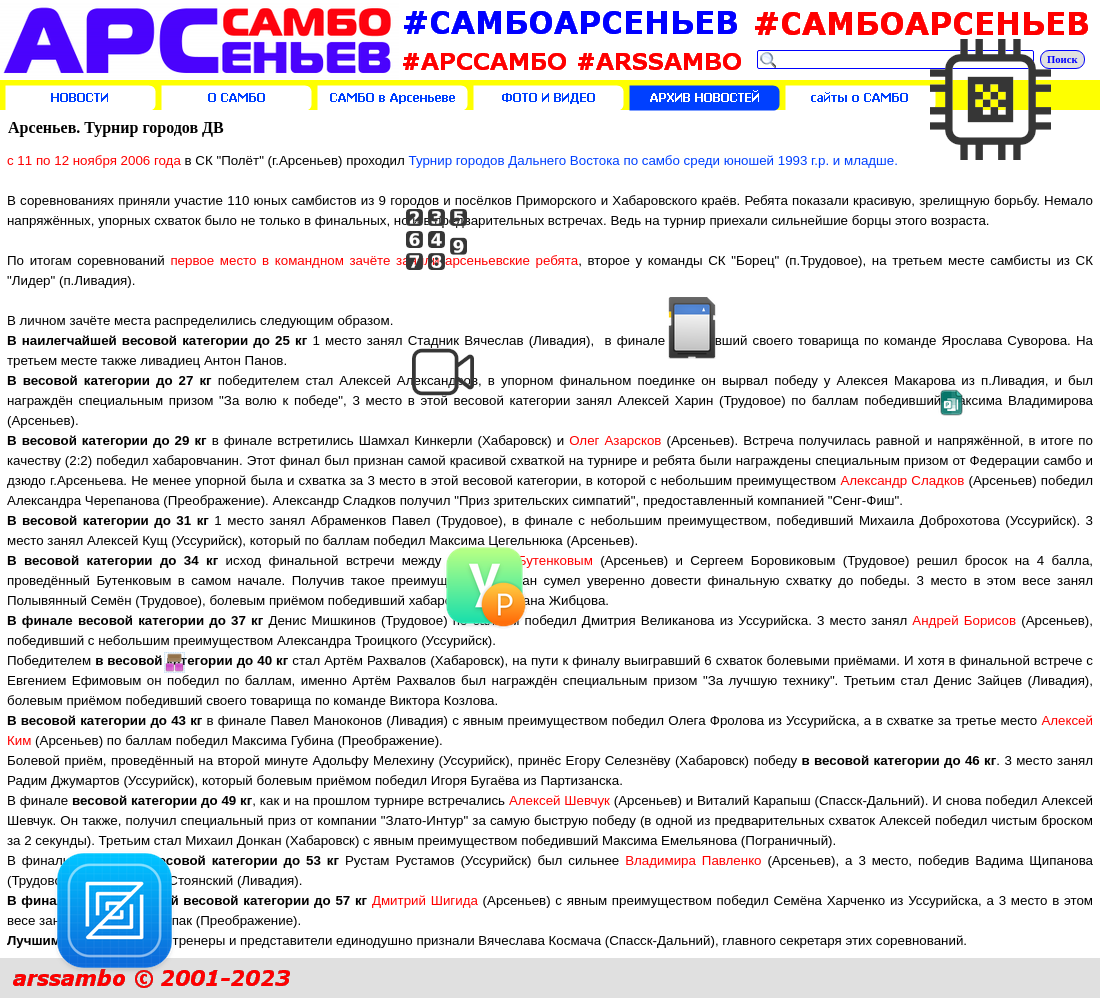  What do you see at coordinates (990, 99) in the screenshot?
I see `access electronics or hardware settings` at bounding box center [990, 99].